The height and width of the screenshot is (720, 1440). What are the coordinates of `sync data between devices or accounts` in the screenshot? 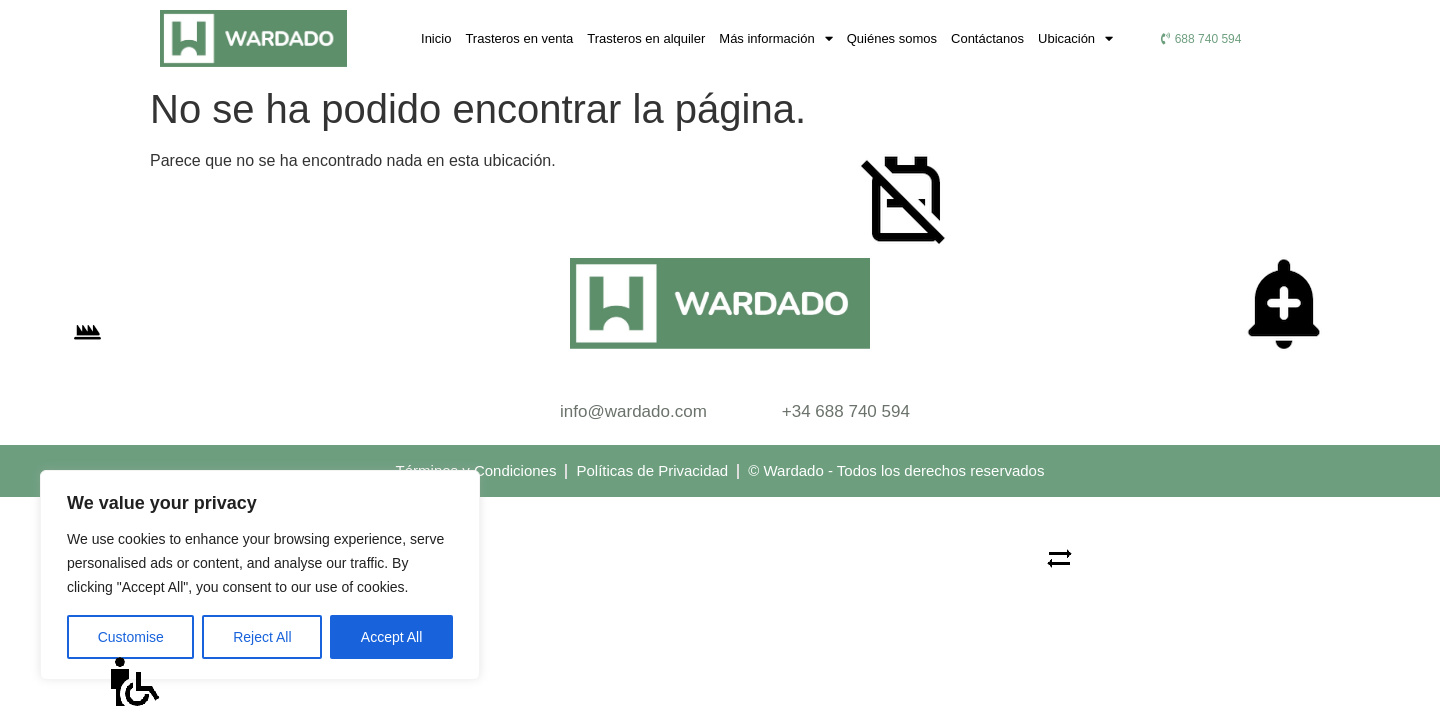 It's located at (1059, 558).